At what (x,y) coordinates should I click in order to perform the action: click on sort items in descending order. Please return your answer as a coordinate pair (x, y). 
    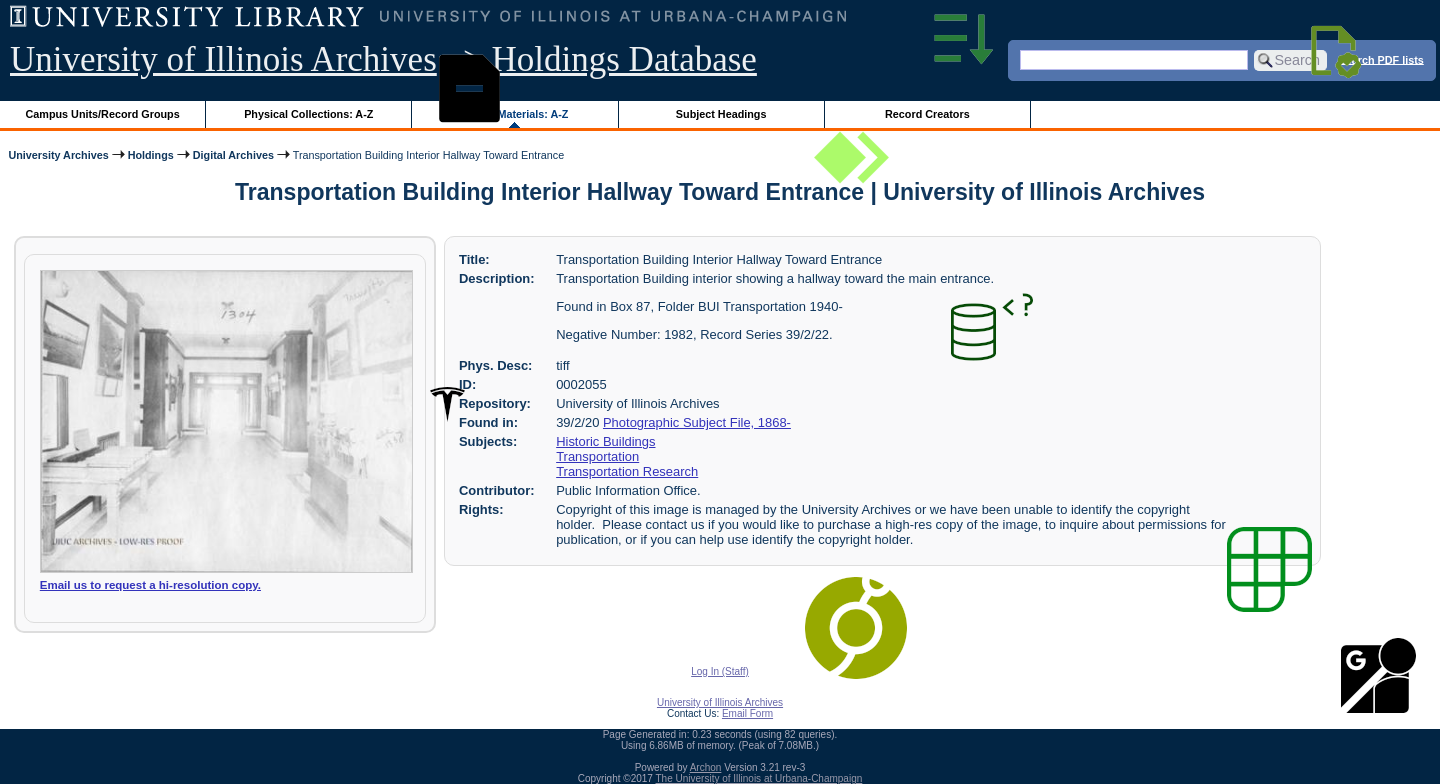
    Looking at the image, I should click on (961, 38).